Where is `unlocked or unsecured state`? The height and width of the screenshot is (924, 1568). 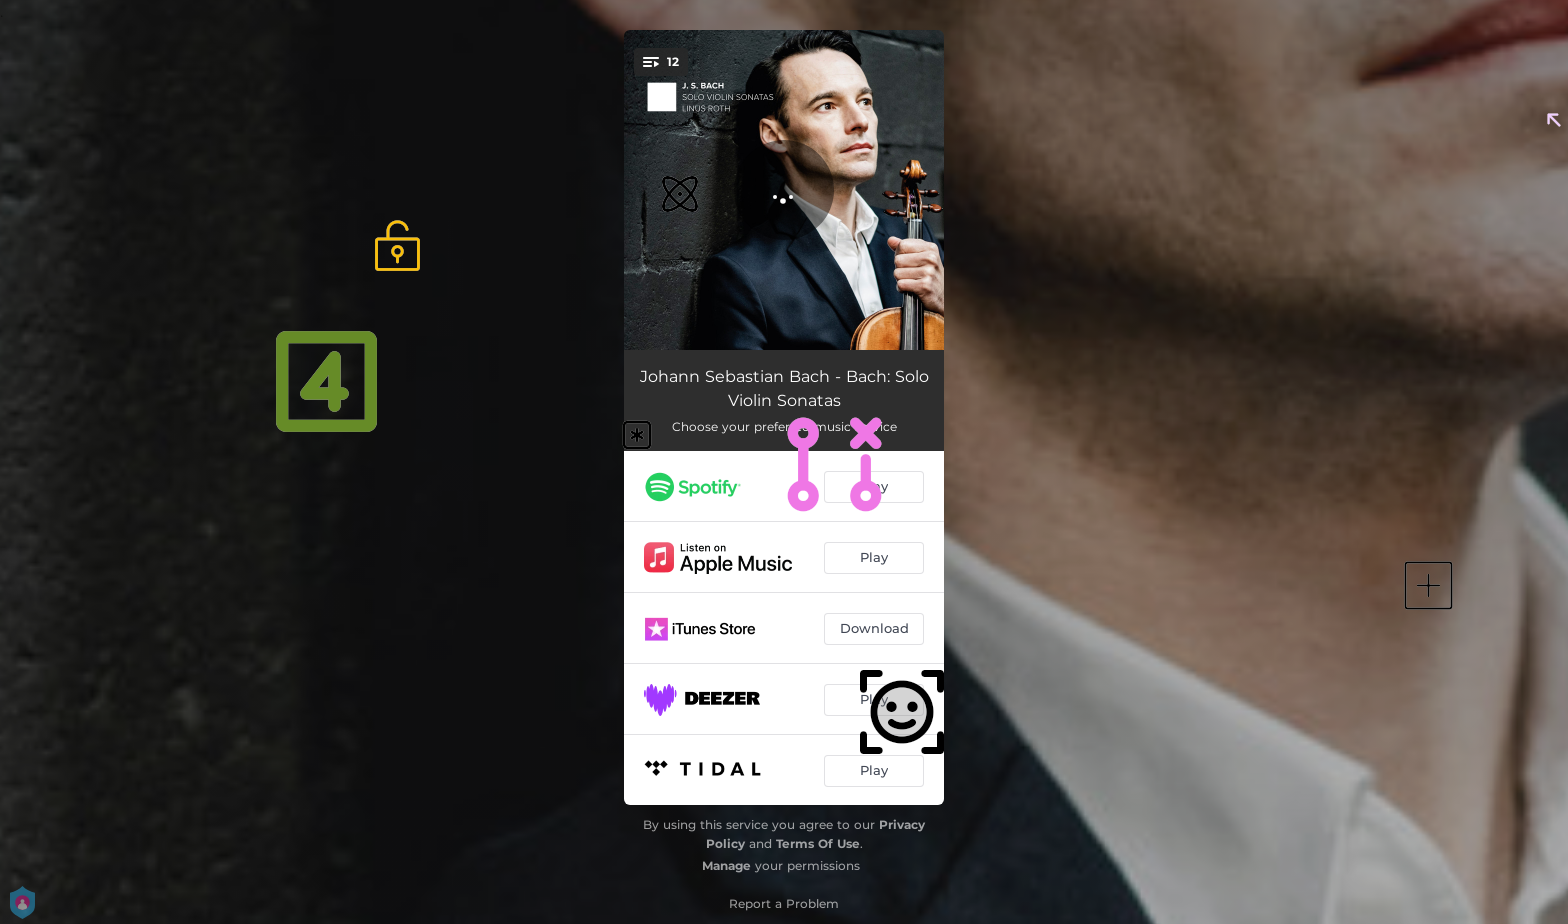 unlocked or unsecured state is located at coordinates (397, 248).